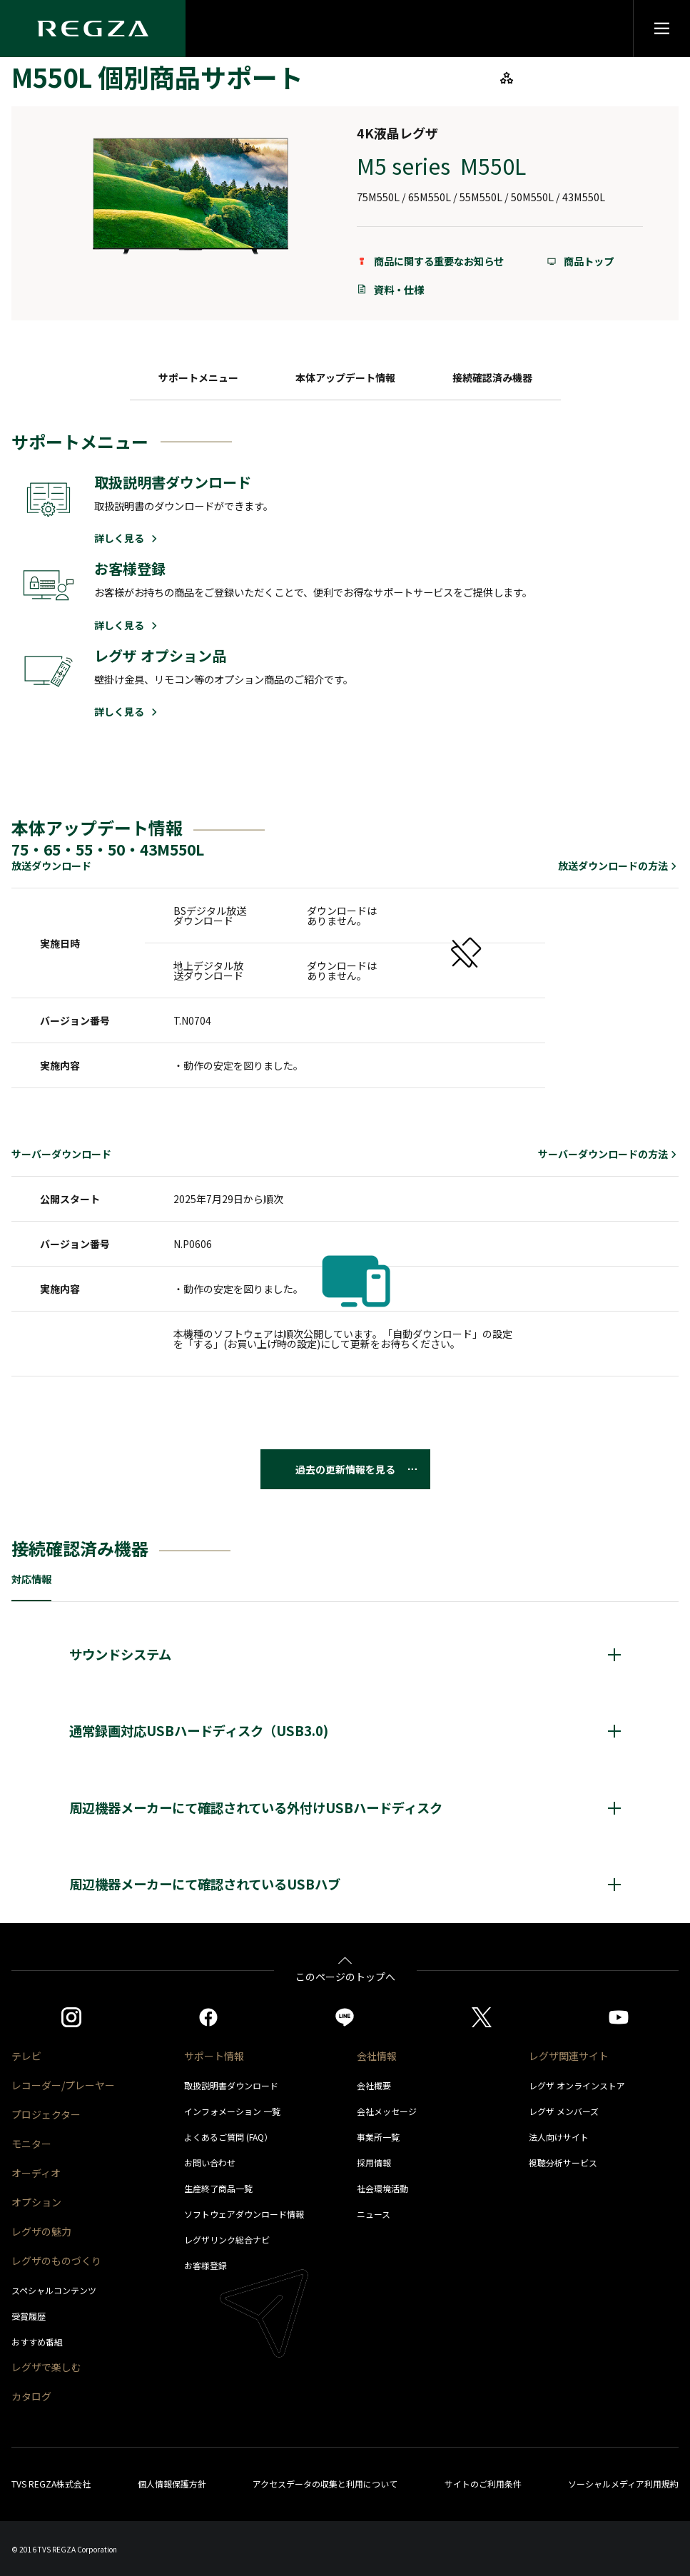 The height and width of the screenshot is (2576, 690). Describe the element at coordinates (267, 2310) in the screenshot. I see `send a message` at that location.